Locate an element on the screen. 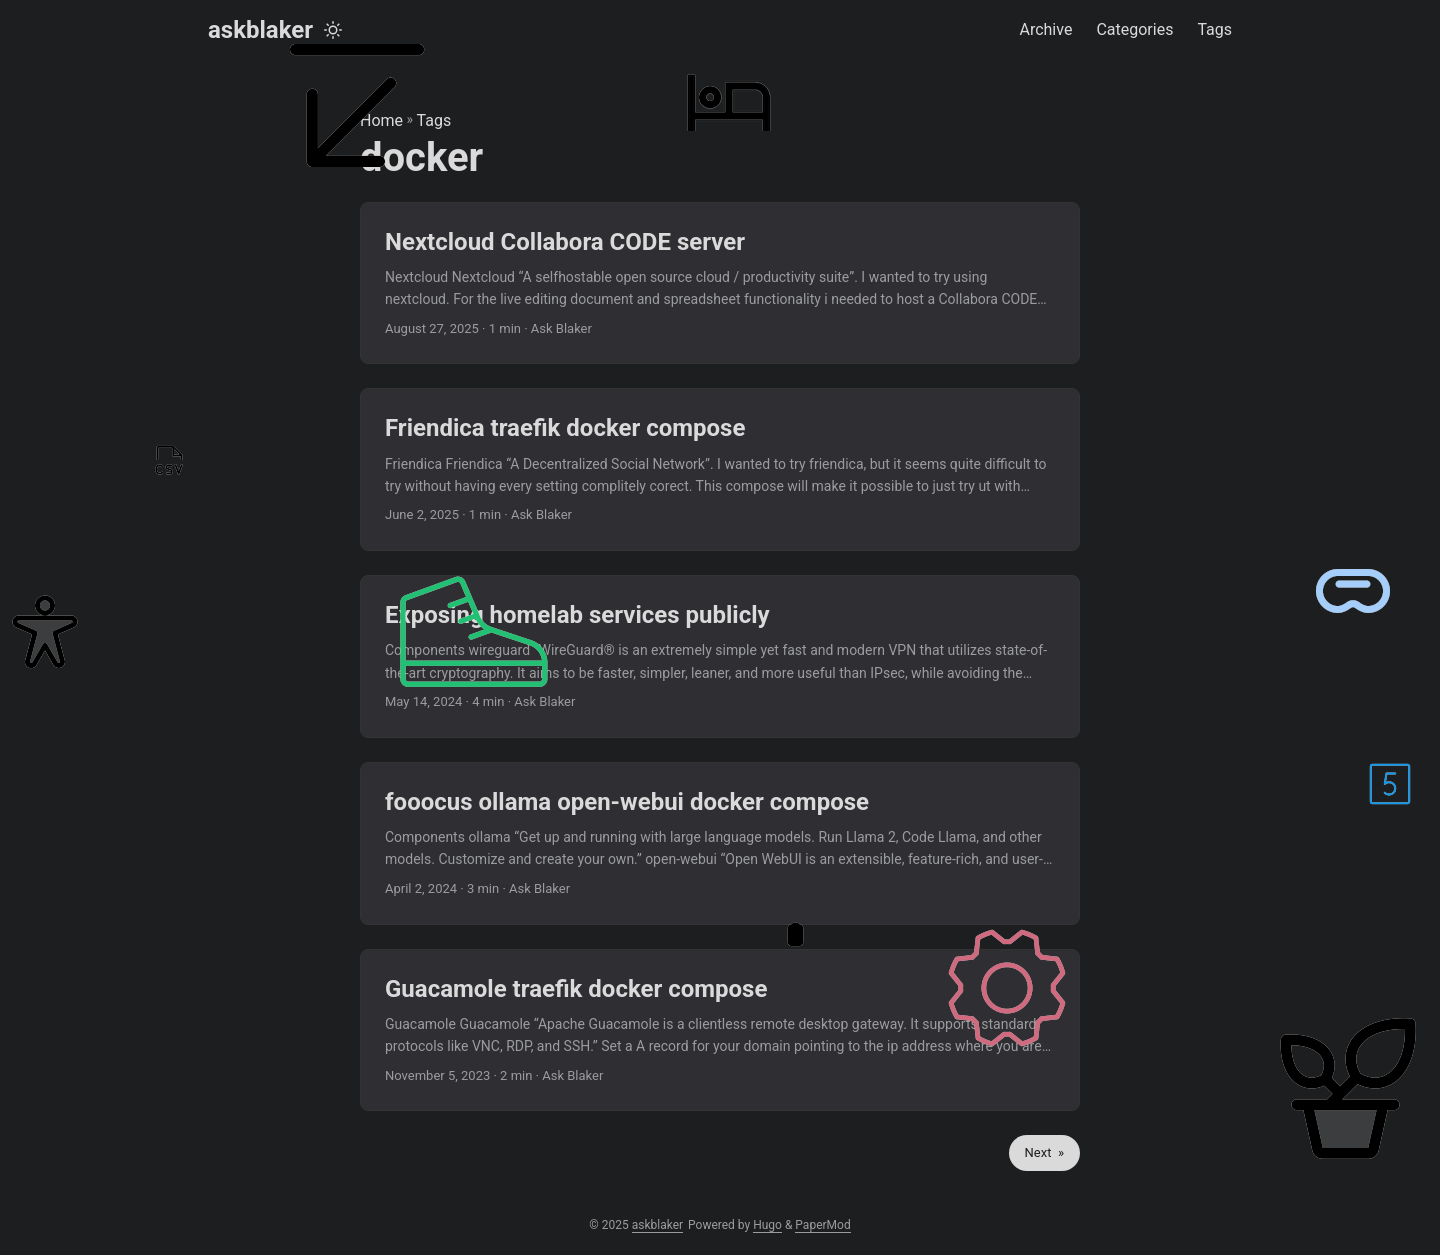 The height and width of the screenshot is (1255, 1440). access plant care or gardening features is located at coordinates (1345, 1088).